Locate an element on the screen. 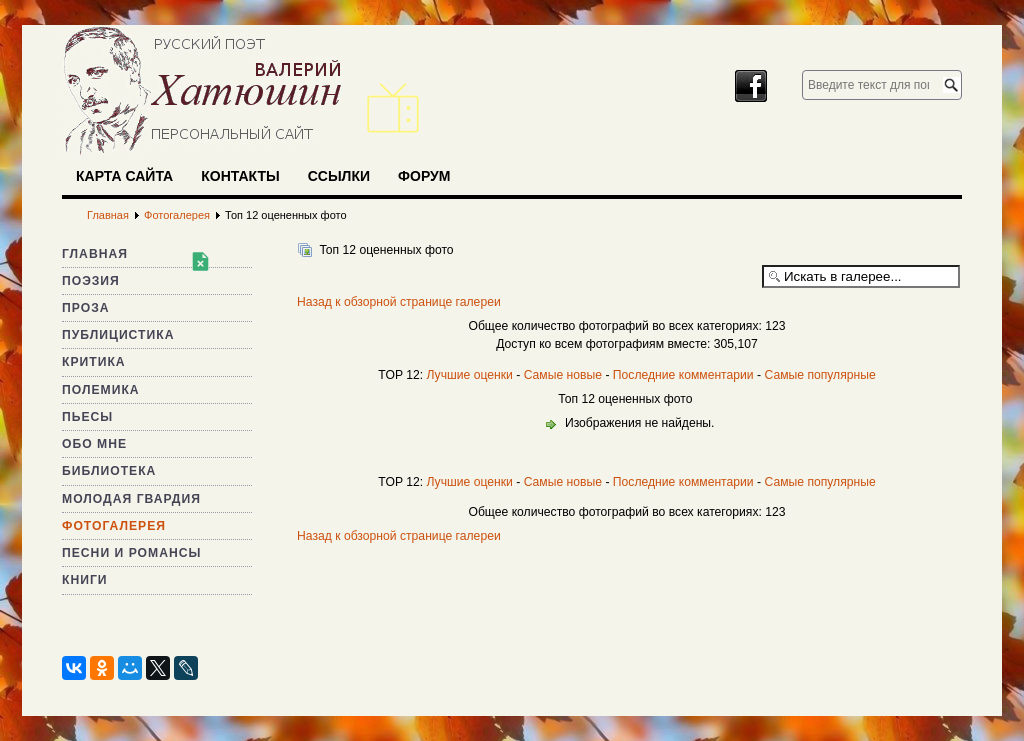  delete or remove a file is located at coordinates (200, 261).